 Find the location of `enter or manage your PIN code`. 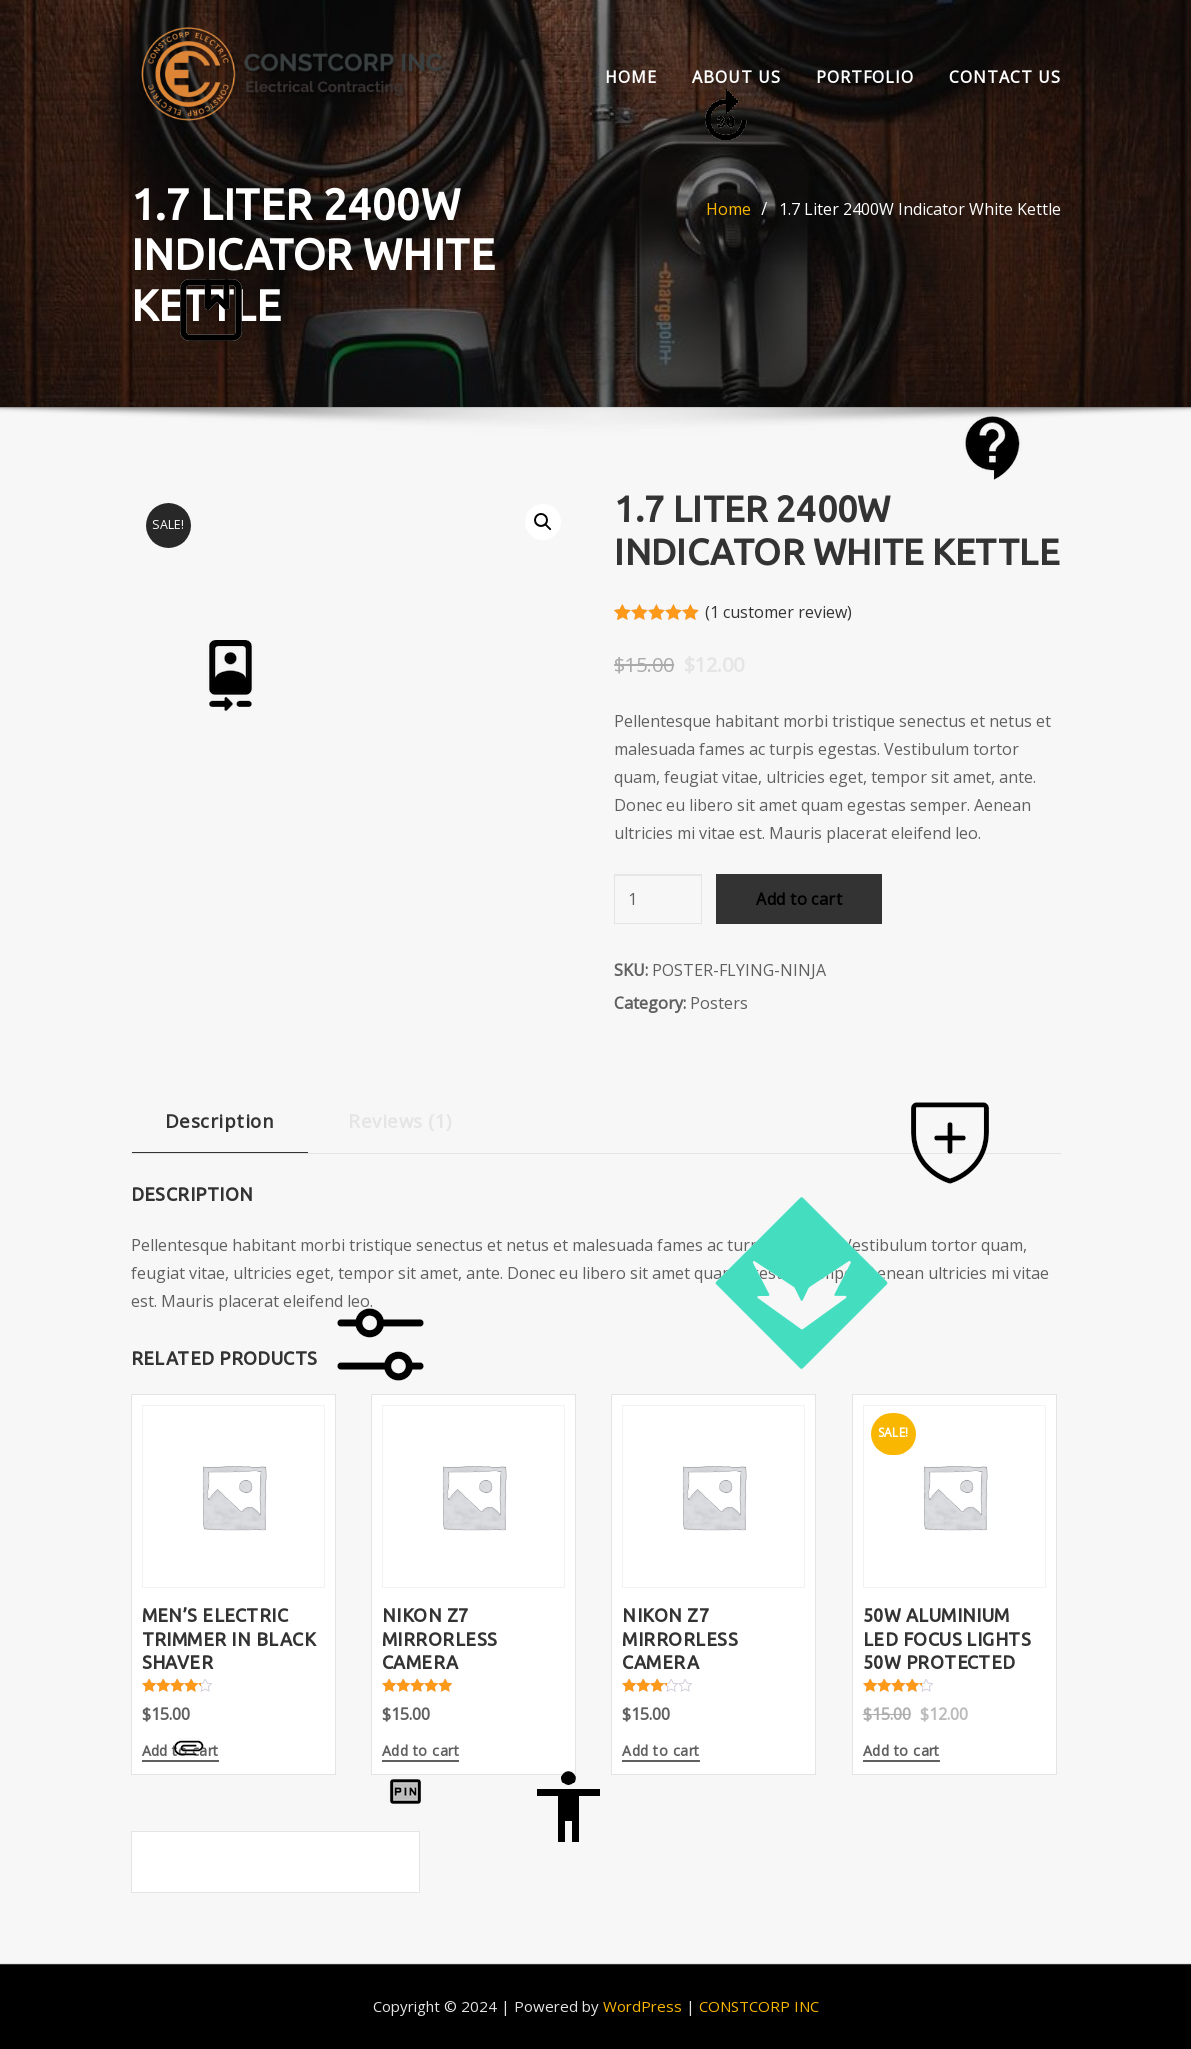

enter or manage your PIN code is located at coordinates (405, 1791).